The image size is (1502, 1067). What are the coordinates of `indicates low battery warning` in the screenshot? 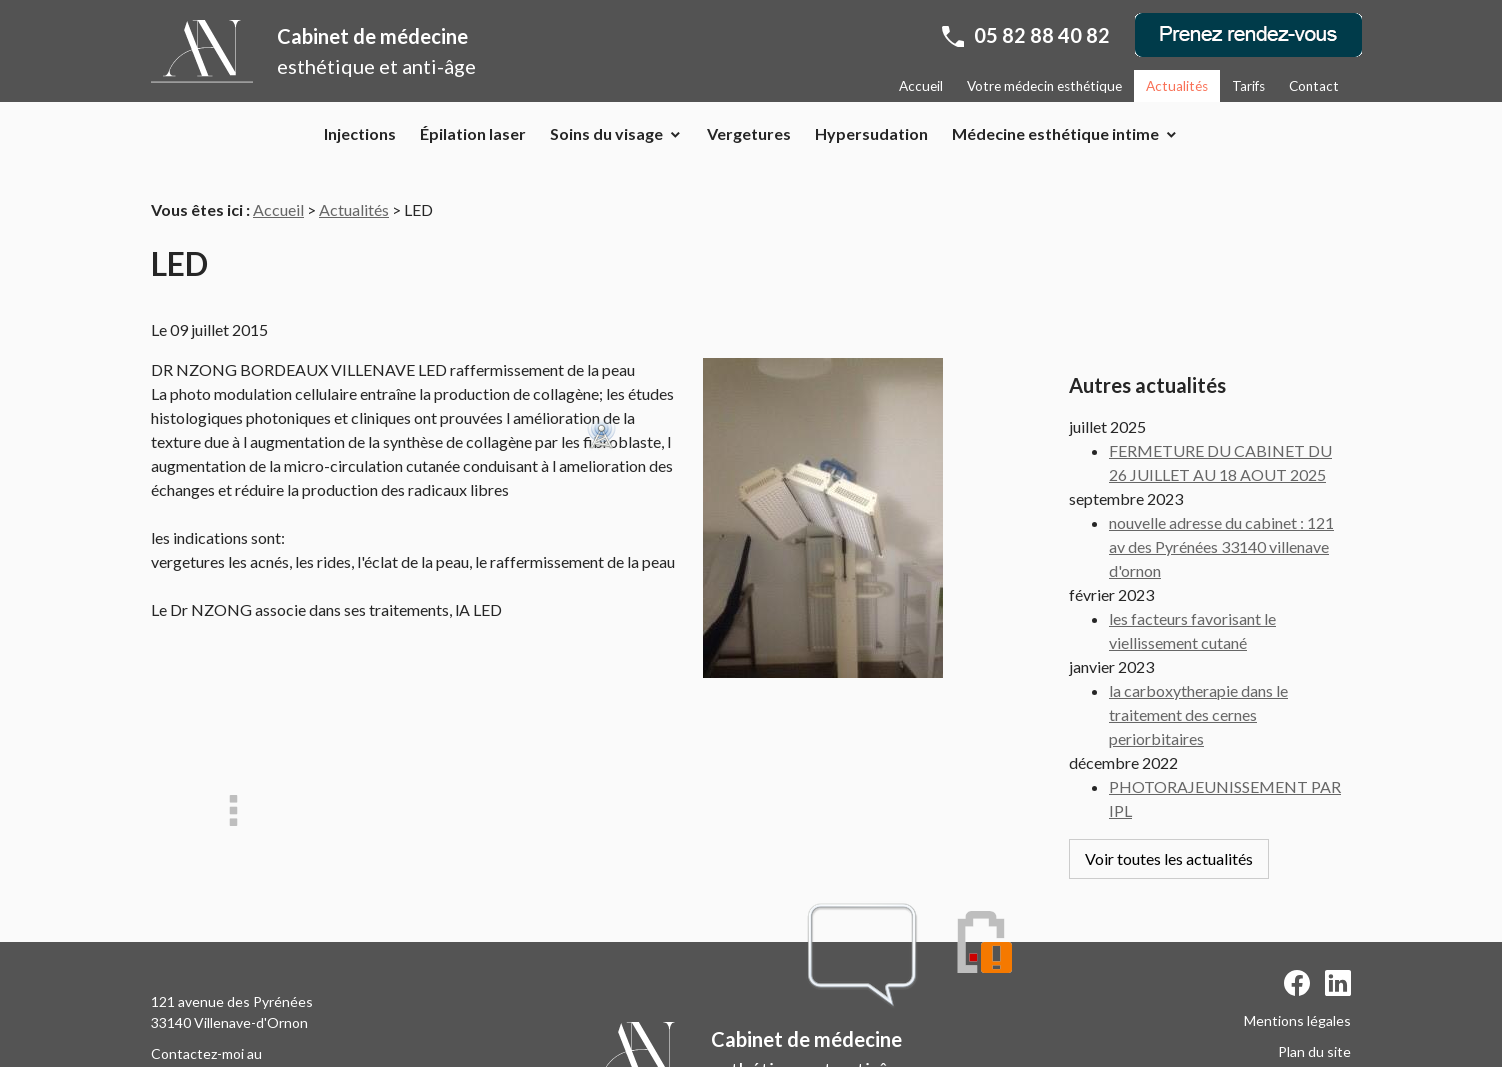 It's located at (981, 942).